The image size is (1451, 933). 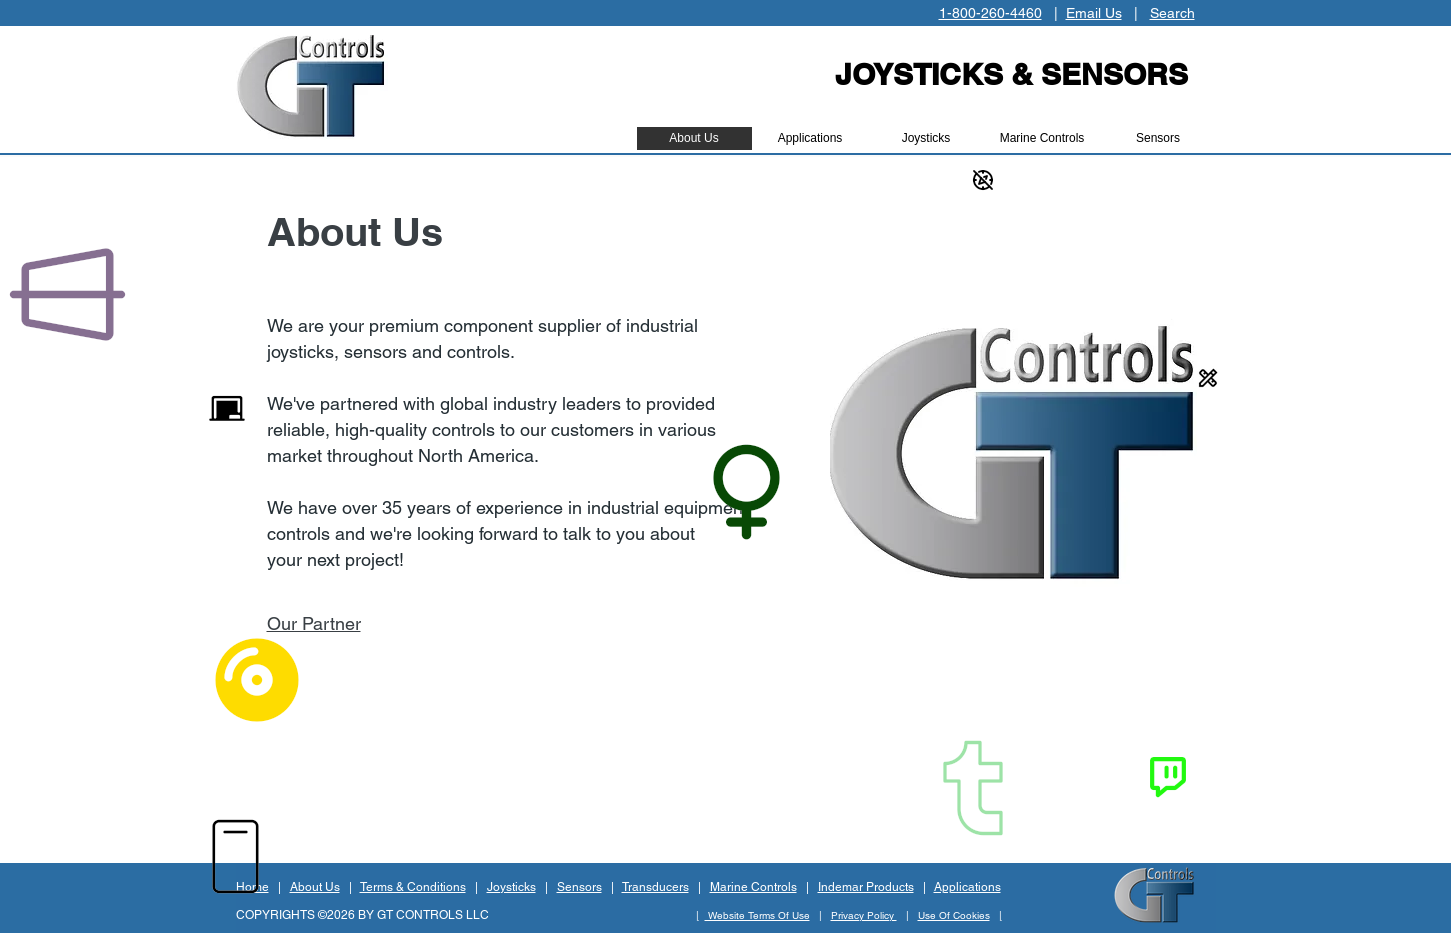 What do you see at coordinates (257, 680) in the screenshot?
I see `access music or audio library` at bounding box center [257, 680].